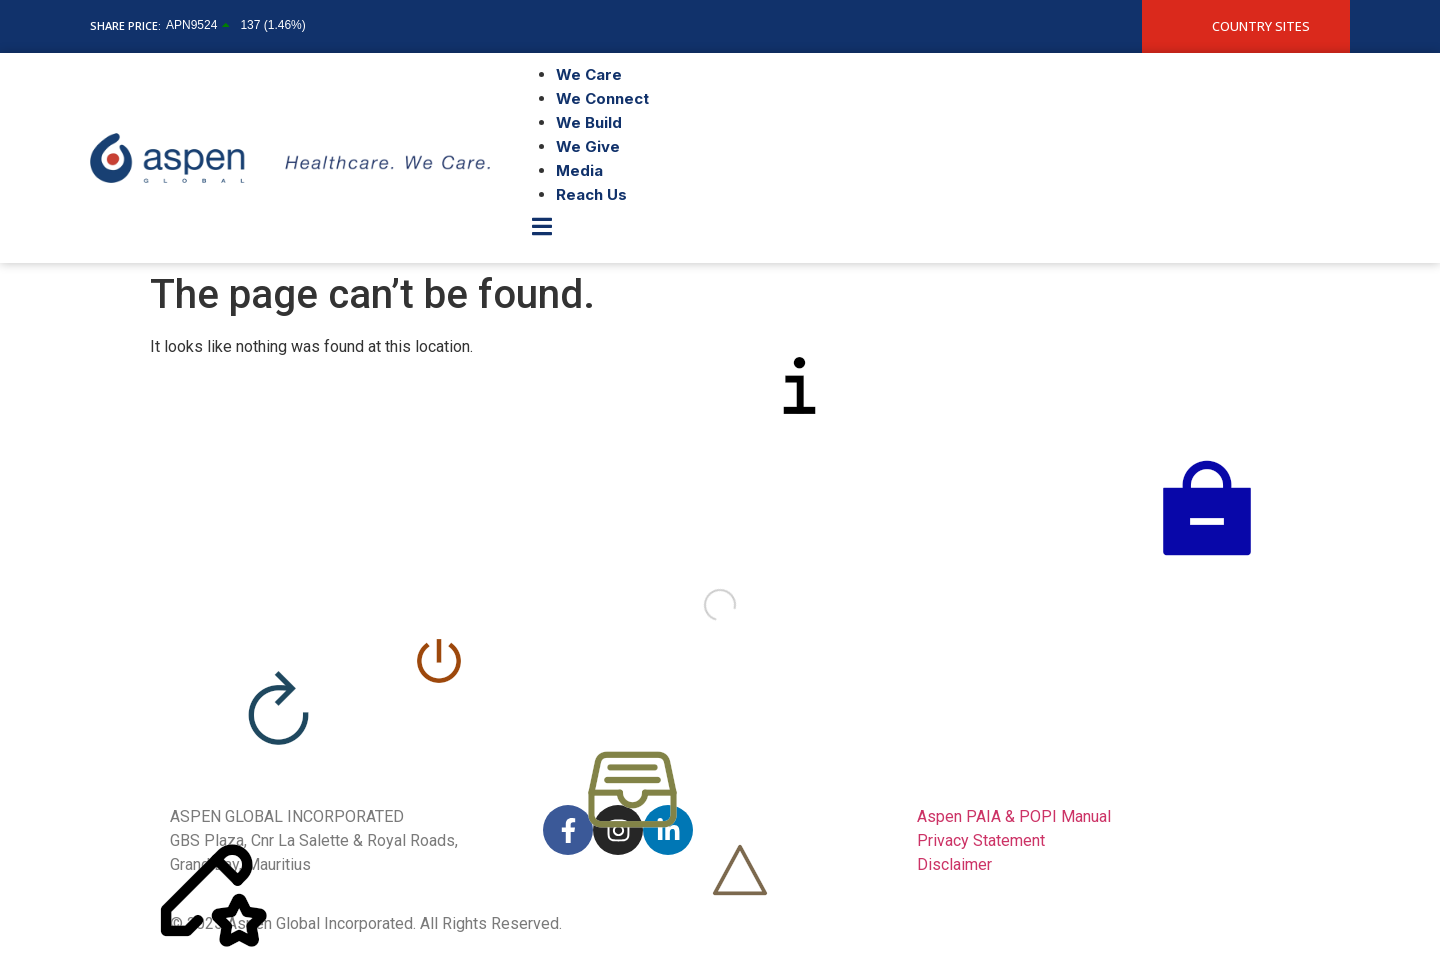 This screenshot has height=970, width=1440. I want to click on view more information or details, so click(799, 385).